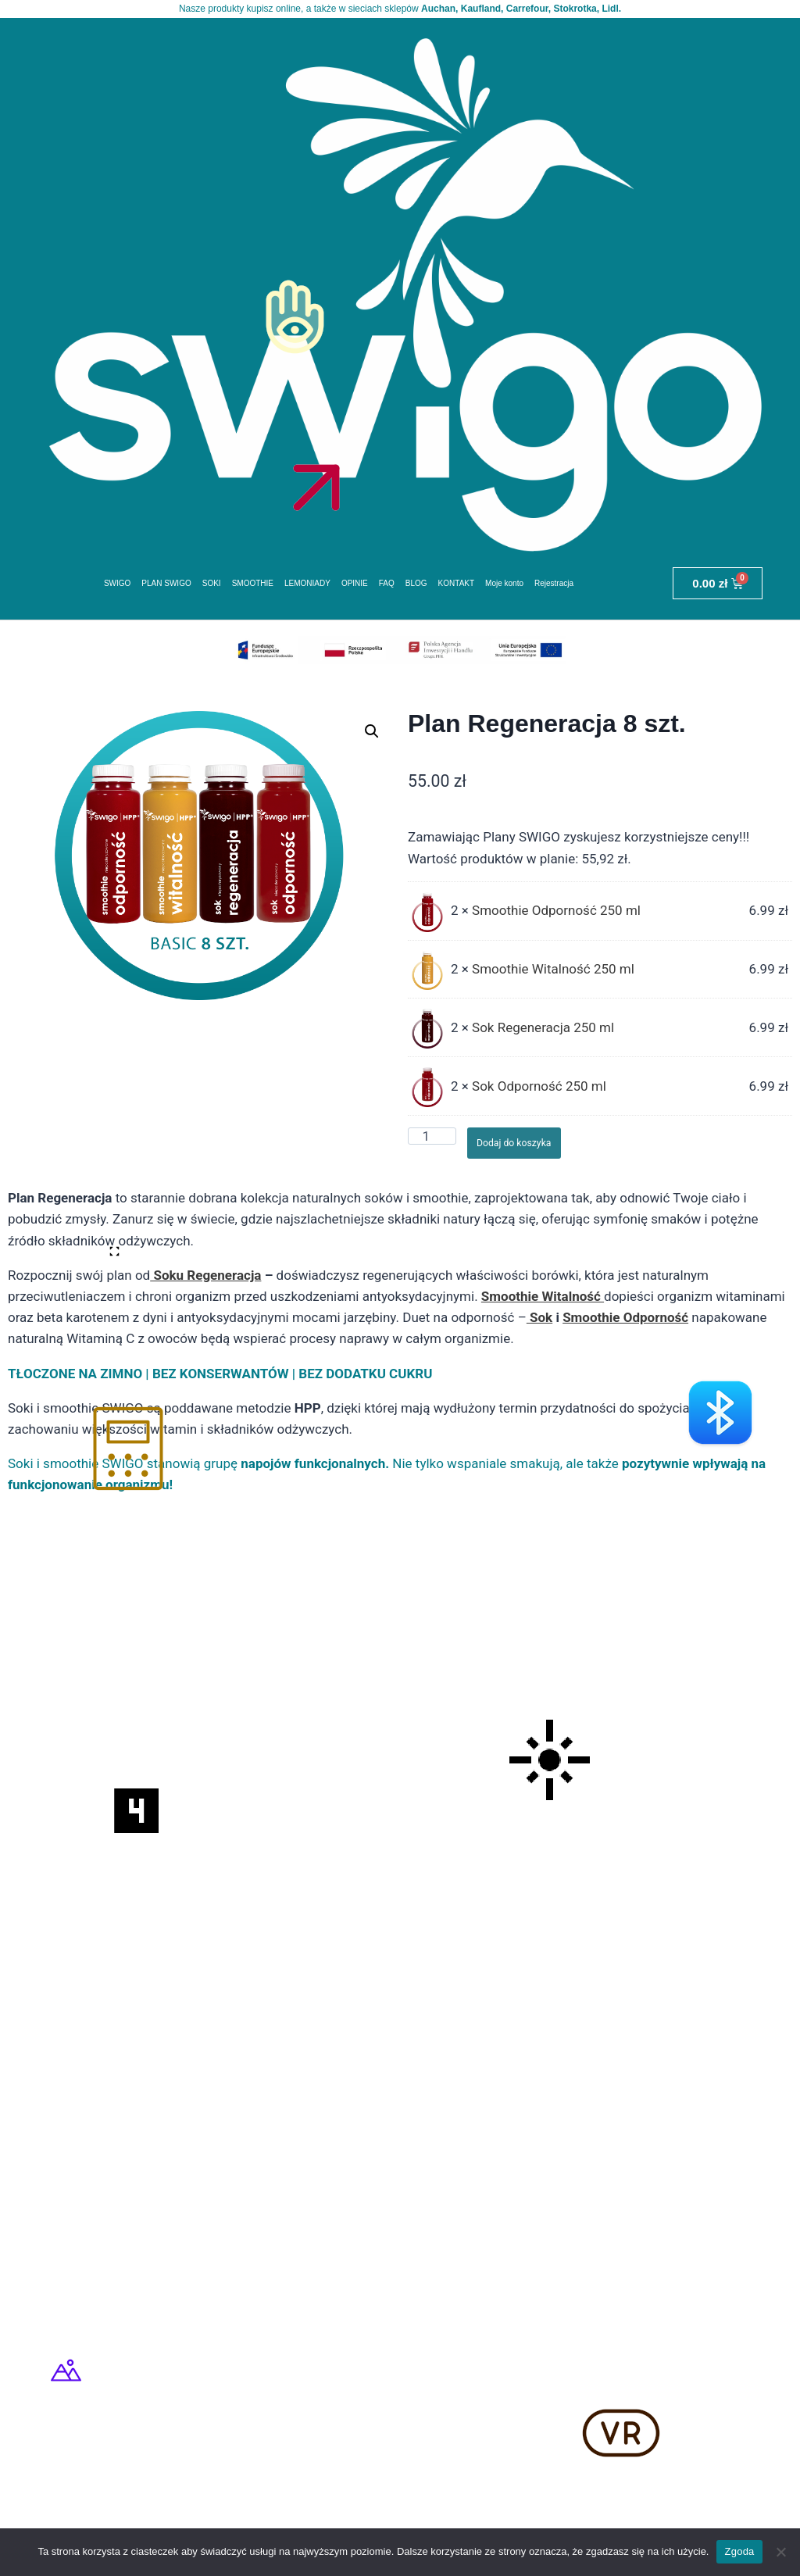 The image size is (800, 2576). I want to click on select filter or preset number 4, so click(136, 1810).